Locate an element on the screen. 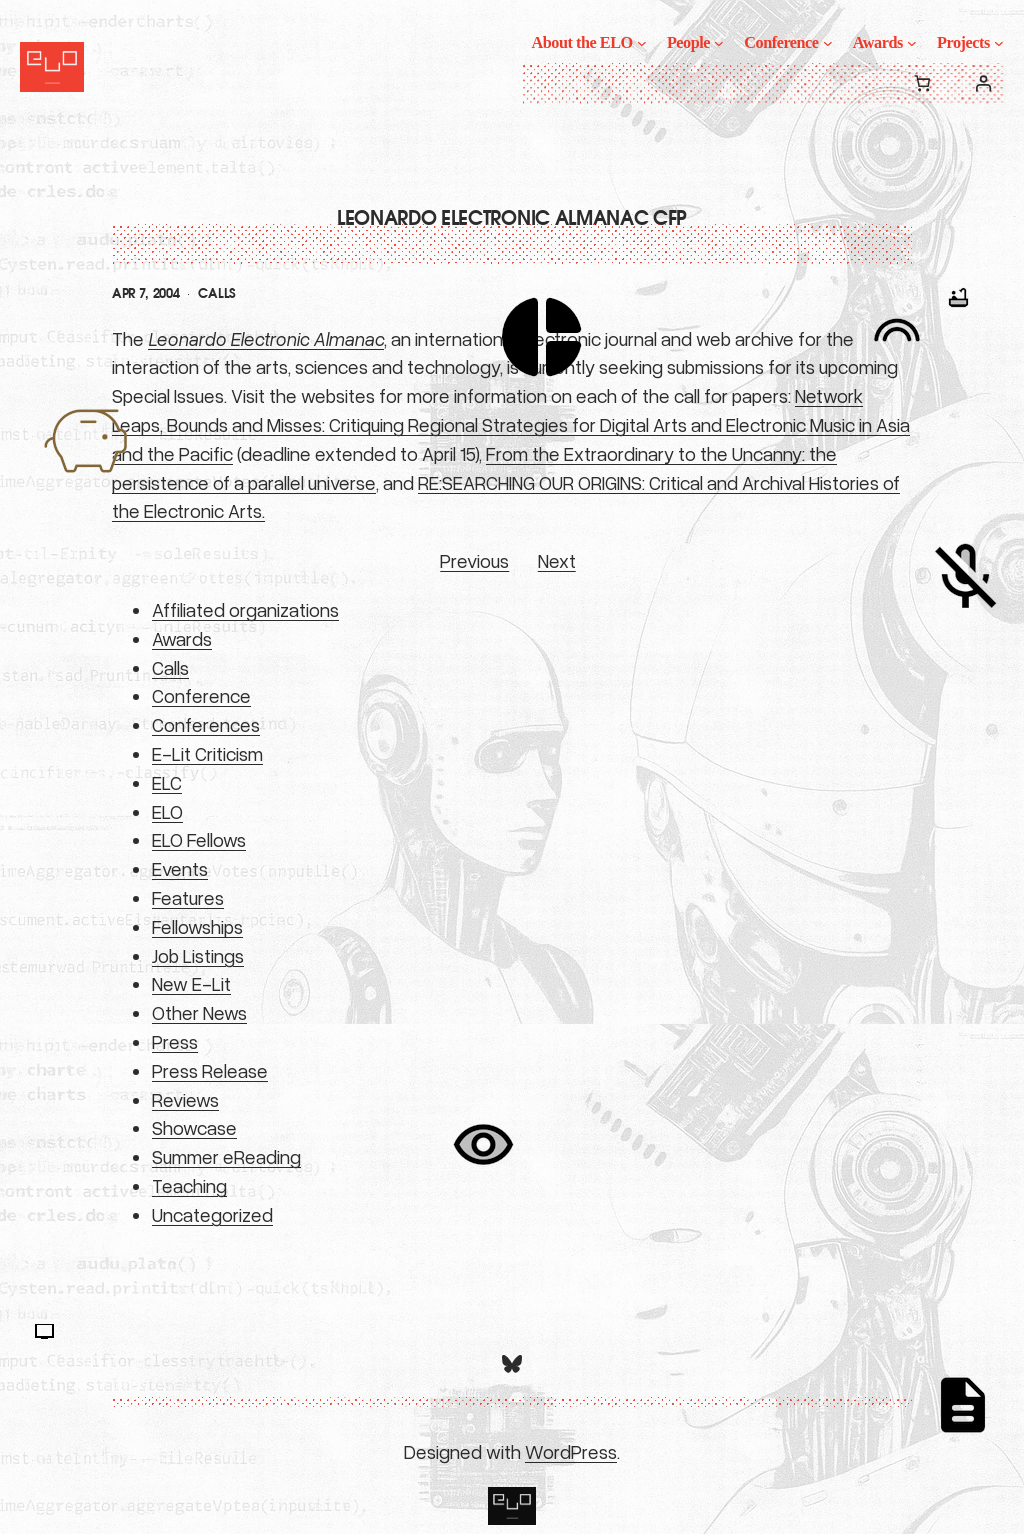 The image size is (1024, 1534). access savings or budget features is located at coordinates (87, 441).